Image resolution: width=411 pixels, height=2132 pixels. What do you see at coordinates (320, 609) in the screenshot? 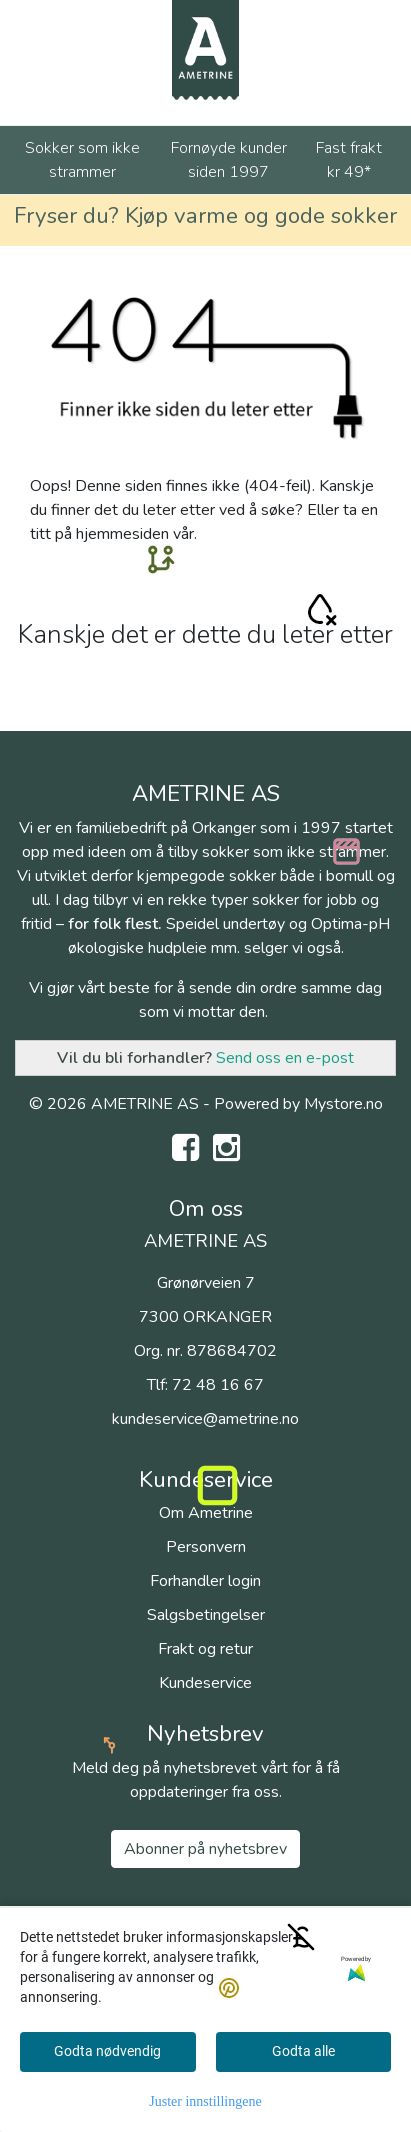
I see `disable water or liquid-related feature` at bounding box center [320, 609].